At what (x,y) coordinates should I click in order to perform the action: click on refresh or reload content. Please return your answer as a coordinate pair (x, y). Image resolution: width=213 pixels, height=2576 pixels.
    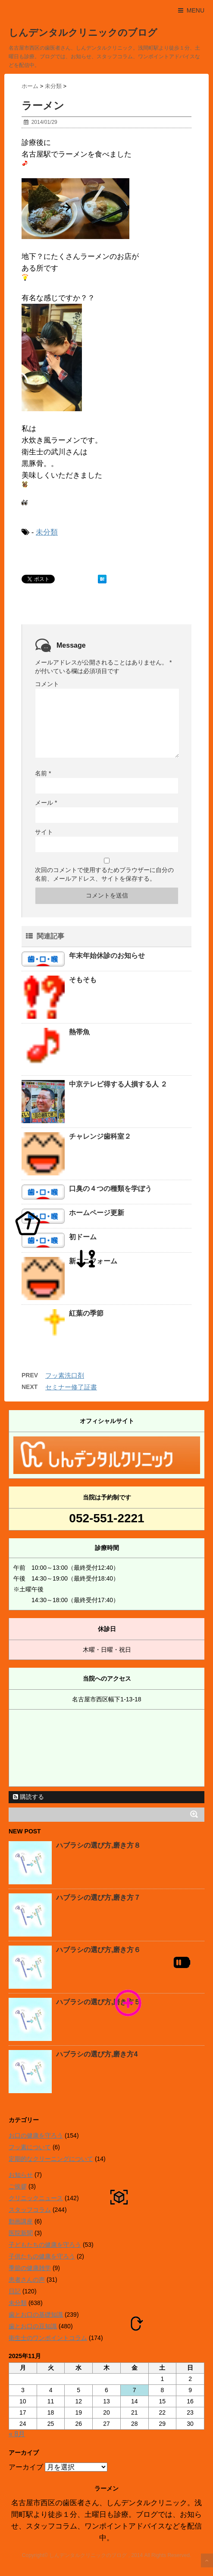
    Looking at the image, I should click on (136, 2324).